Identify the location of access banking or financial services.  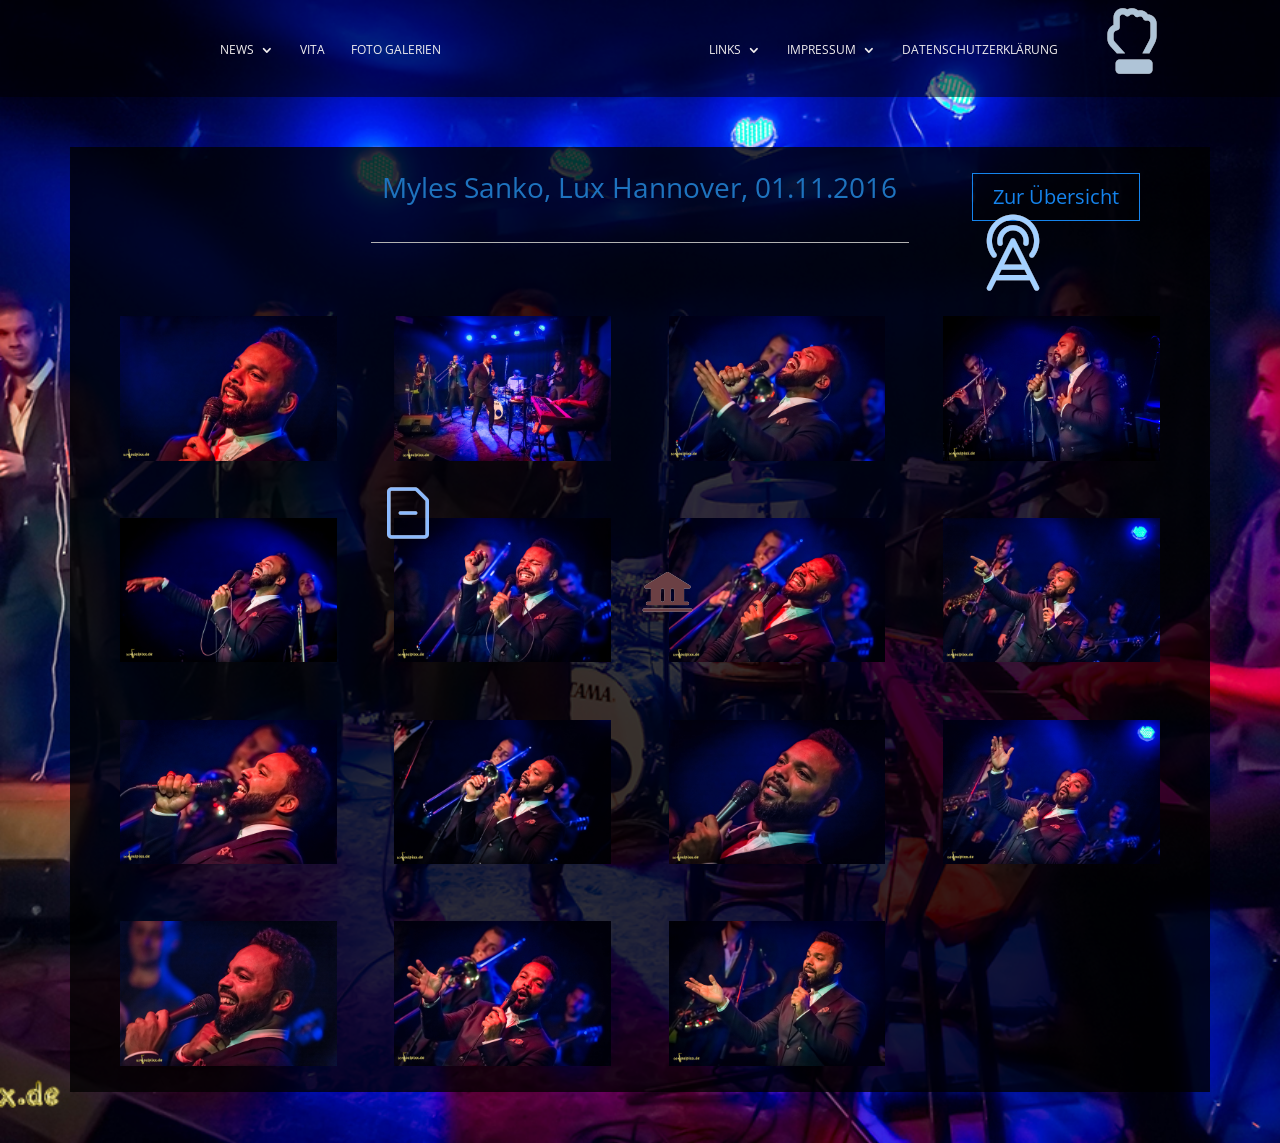
(667, 593).